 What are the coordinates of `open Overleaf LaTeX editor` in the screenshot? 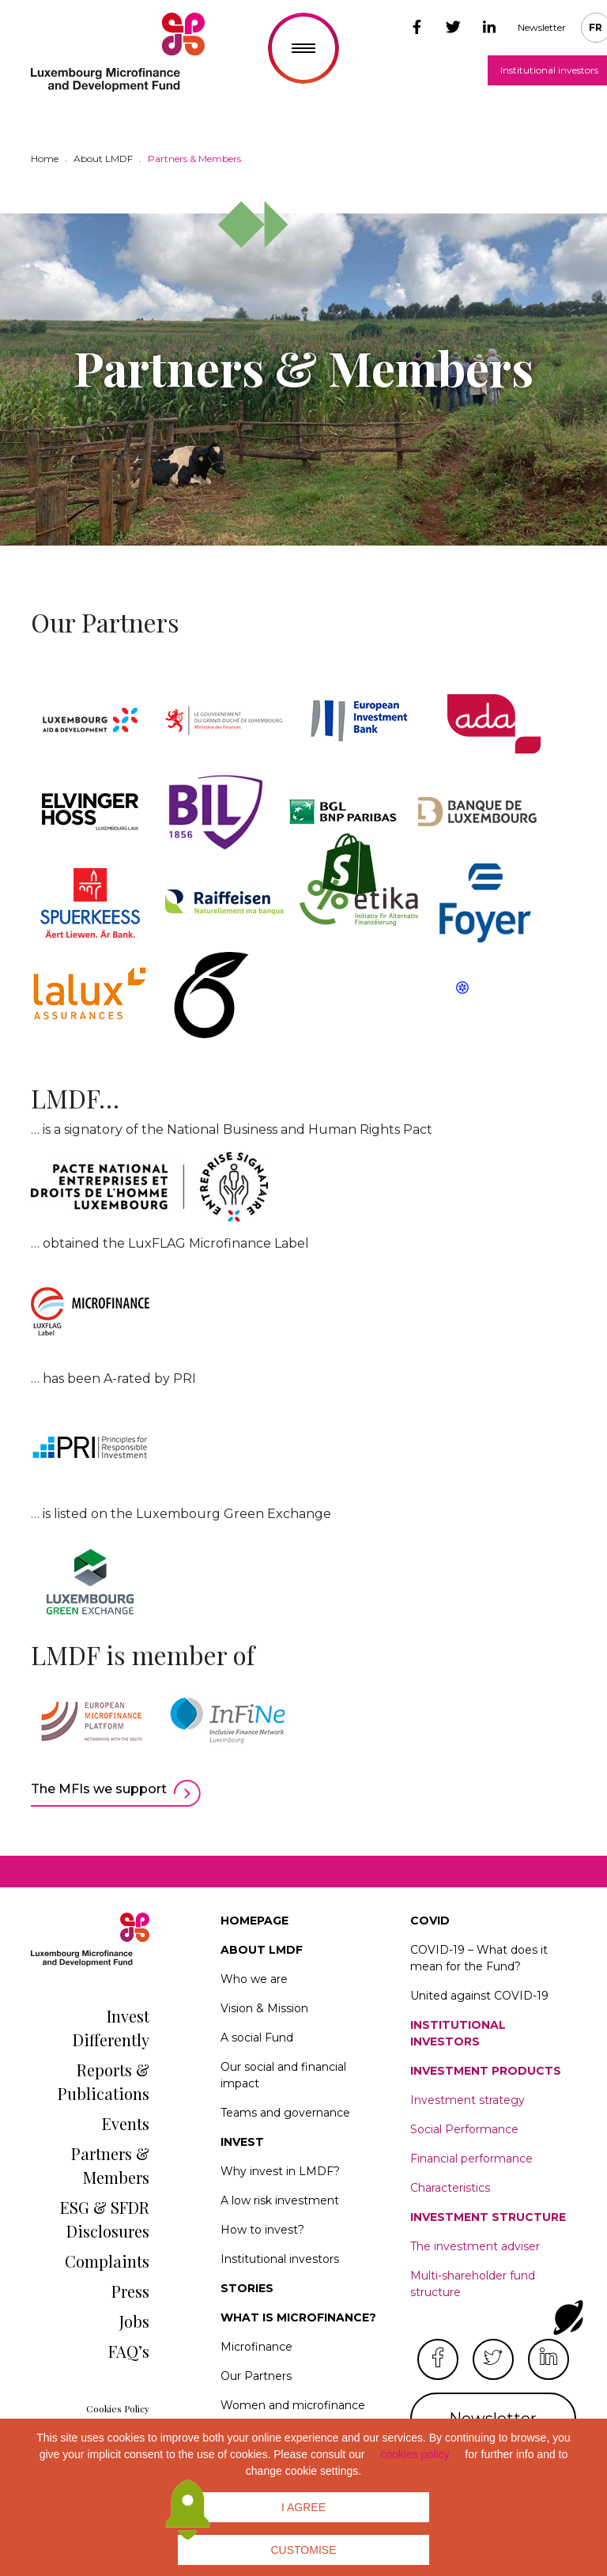 It's located at (211, 995).